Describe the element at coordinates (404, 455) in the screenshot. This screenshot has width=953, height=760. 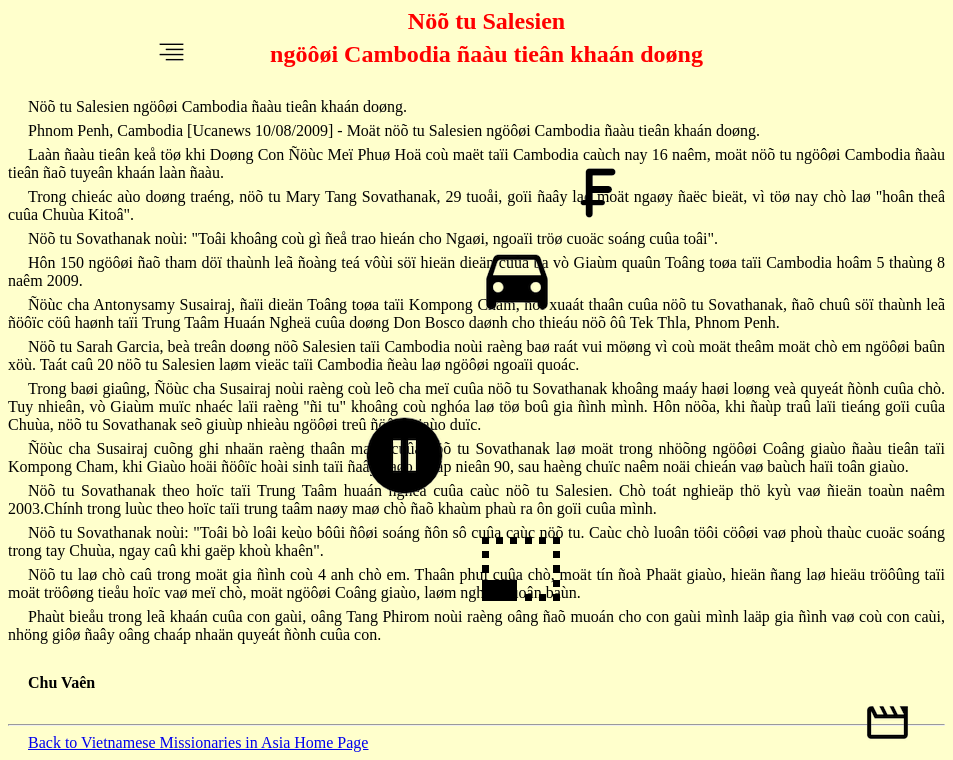
I see `pause media playback` at that location.